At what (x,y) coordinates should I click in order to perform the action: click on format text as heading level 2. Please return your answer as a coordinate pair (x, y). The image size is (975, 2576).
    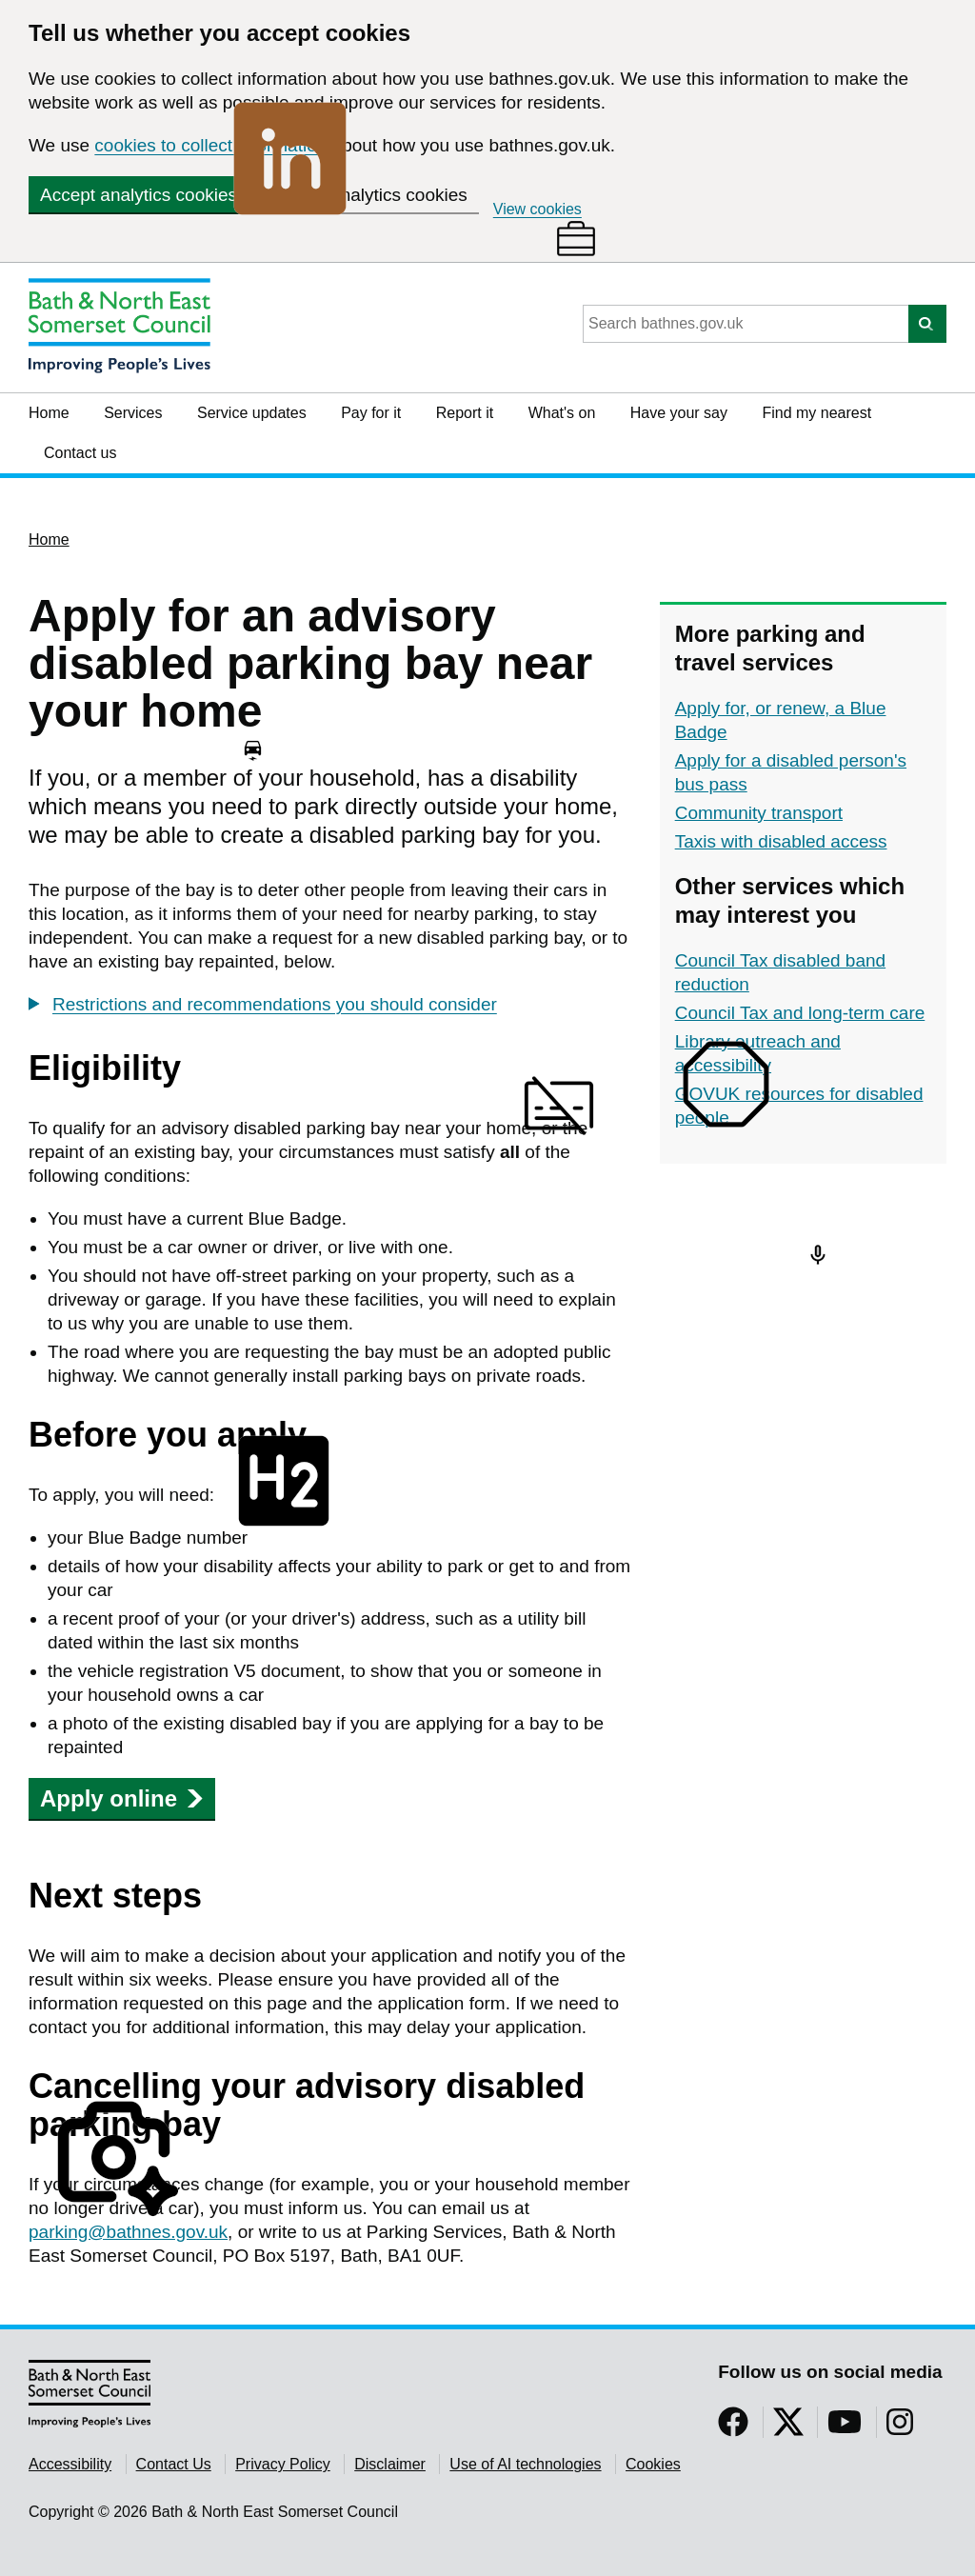
    Looking at the image, I should click on (284, 1481).